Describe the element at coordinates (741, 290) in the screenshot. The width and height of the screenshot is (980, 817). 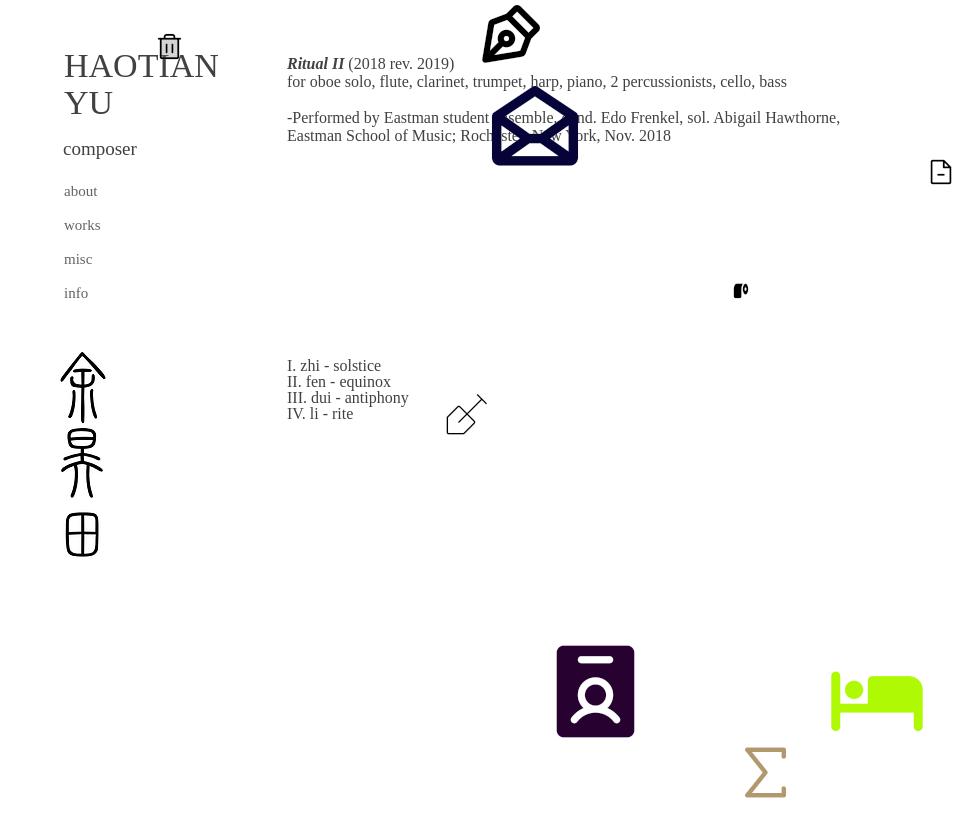
I see `indicates restroom or bathroom location` at that location.